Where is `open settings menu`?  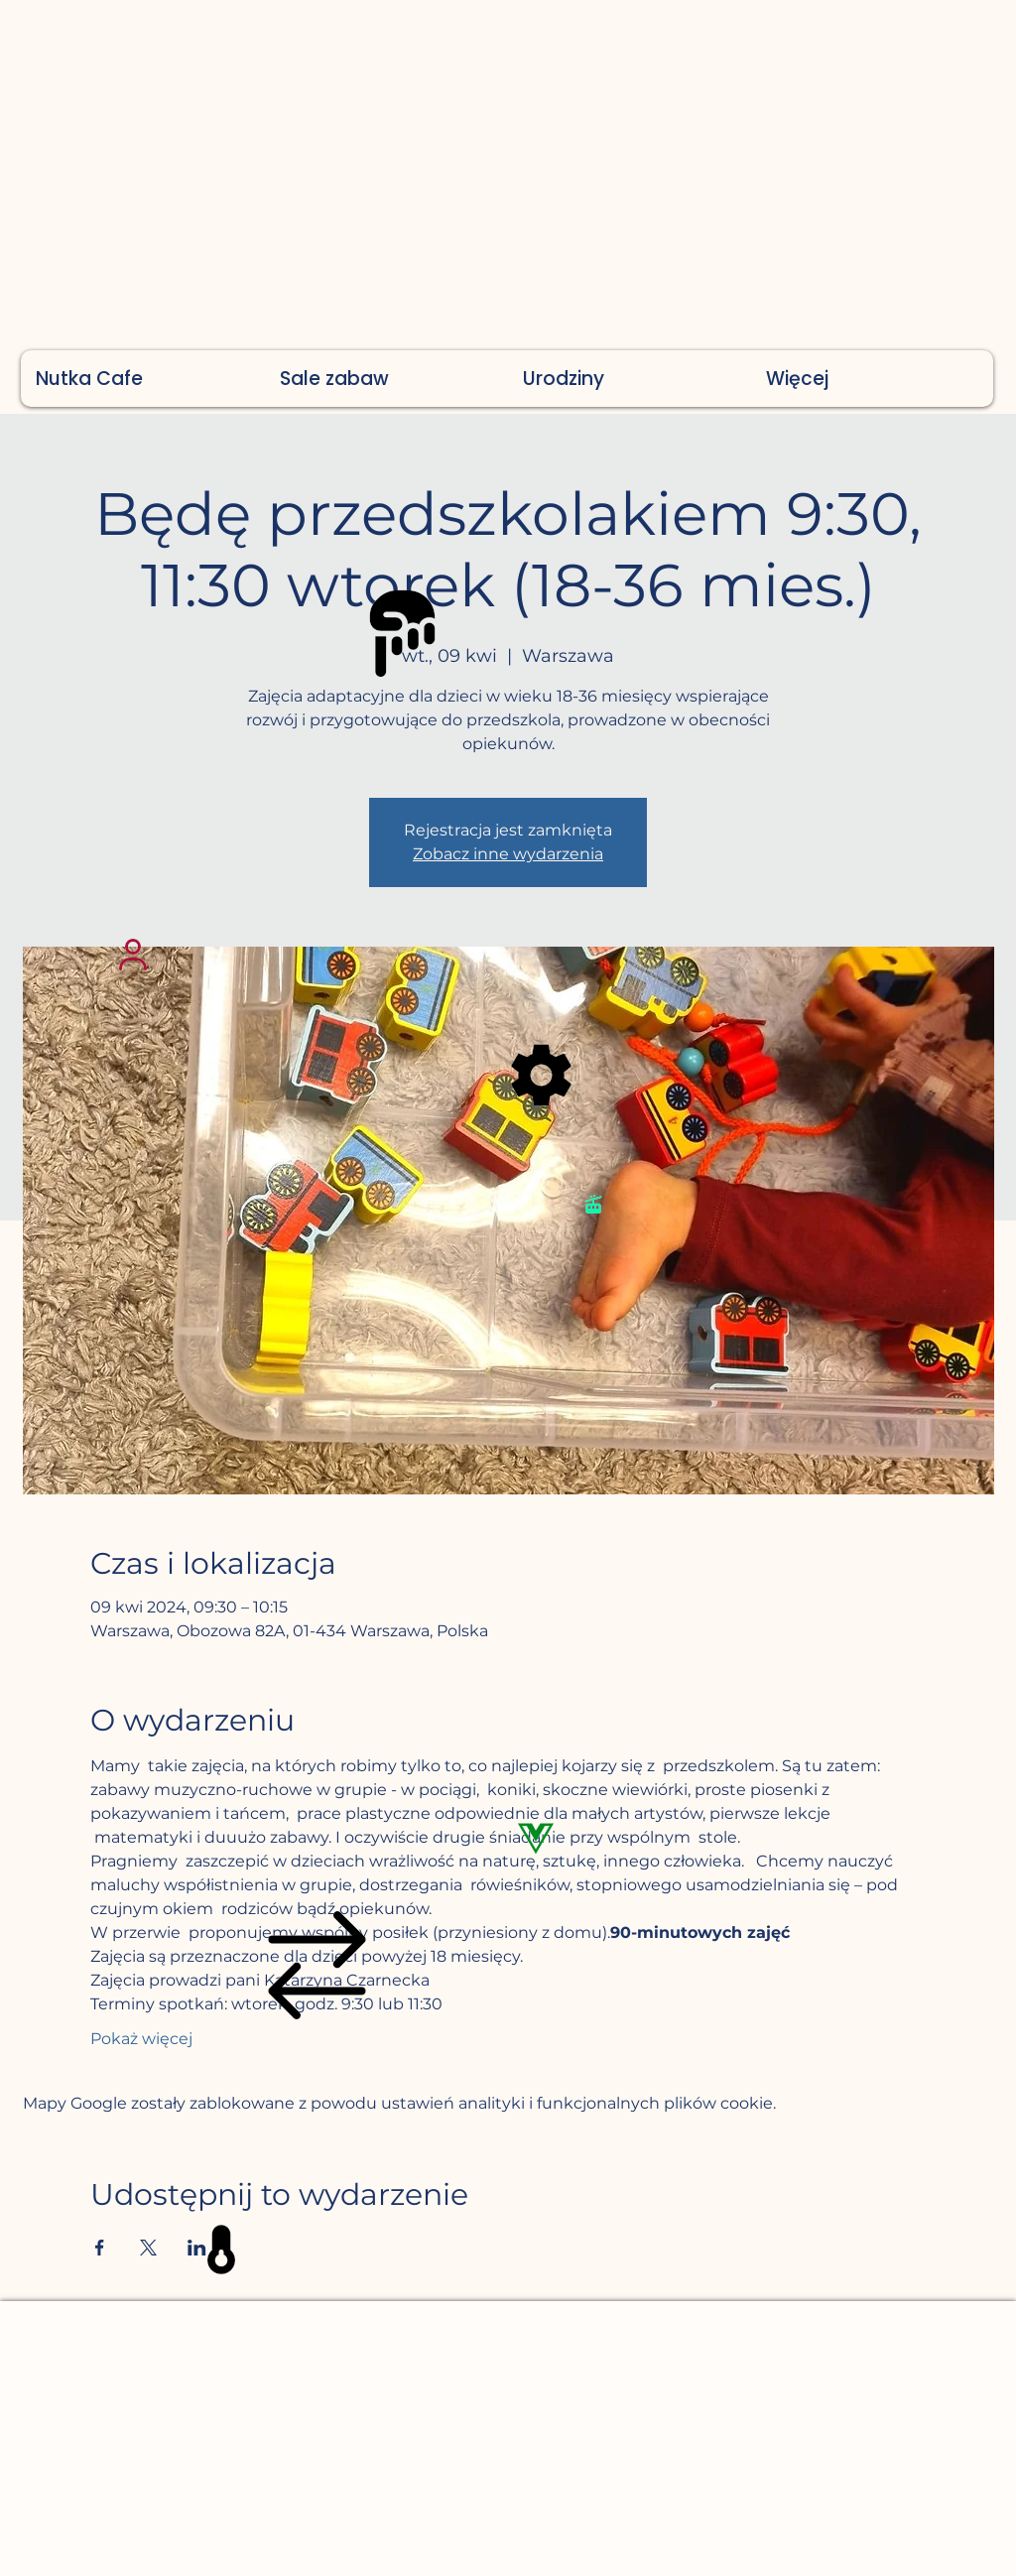
open settings menu is located at coordinates (541, 1075).